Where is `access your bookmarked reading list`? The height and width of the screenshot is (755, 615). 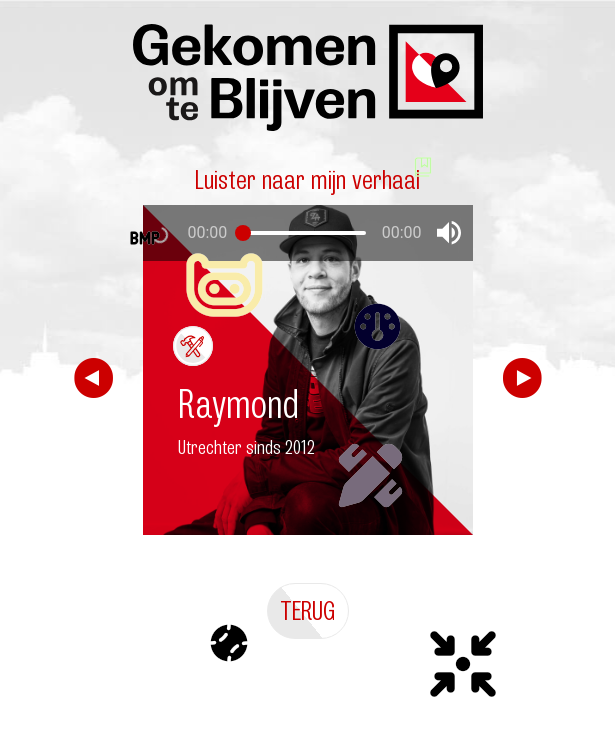 access your bookmarked reading list is located at coordinates (423, 167).